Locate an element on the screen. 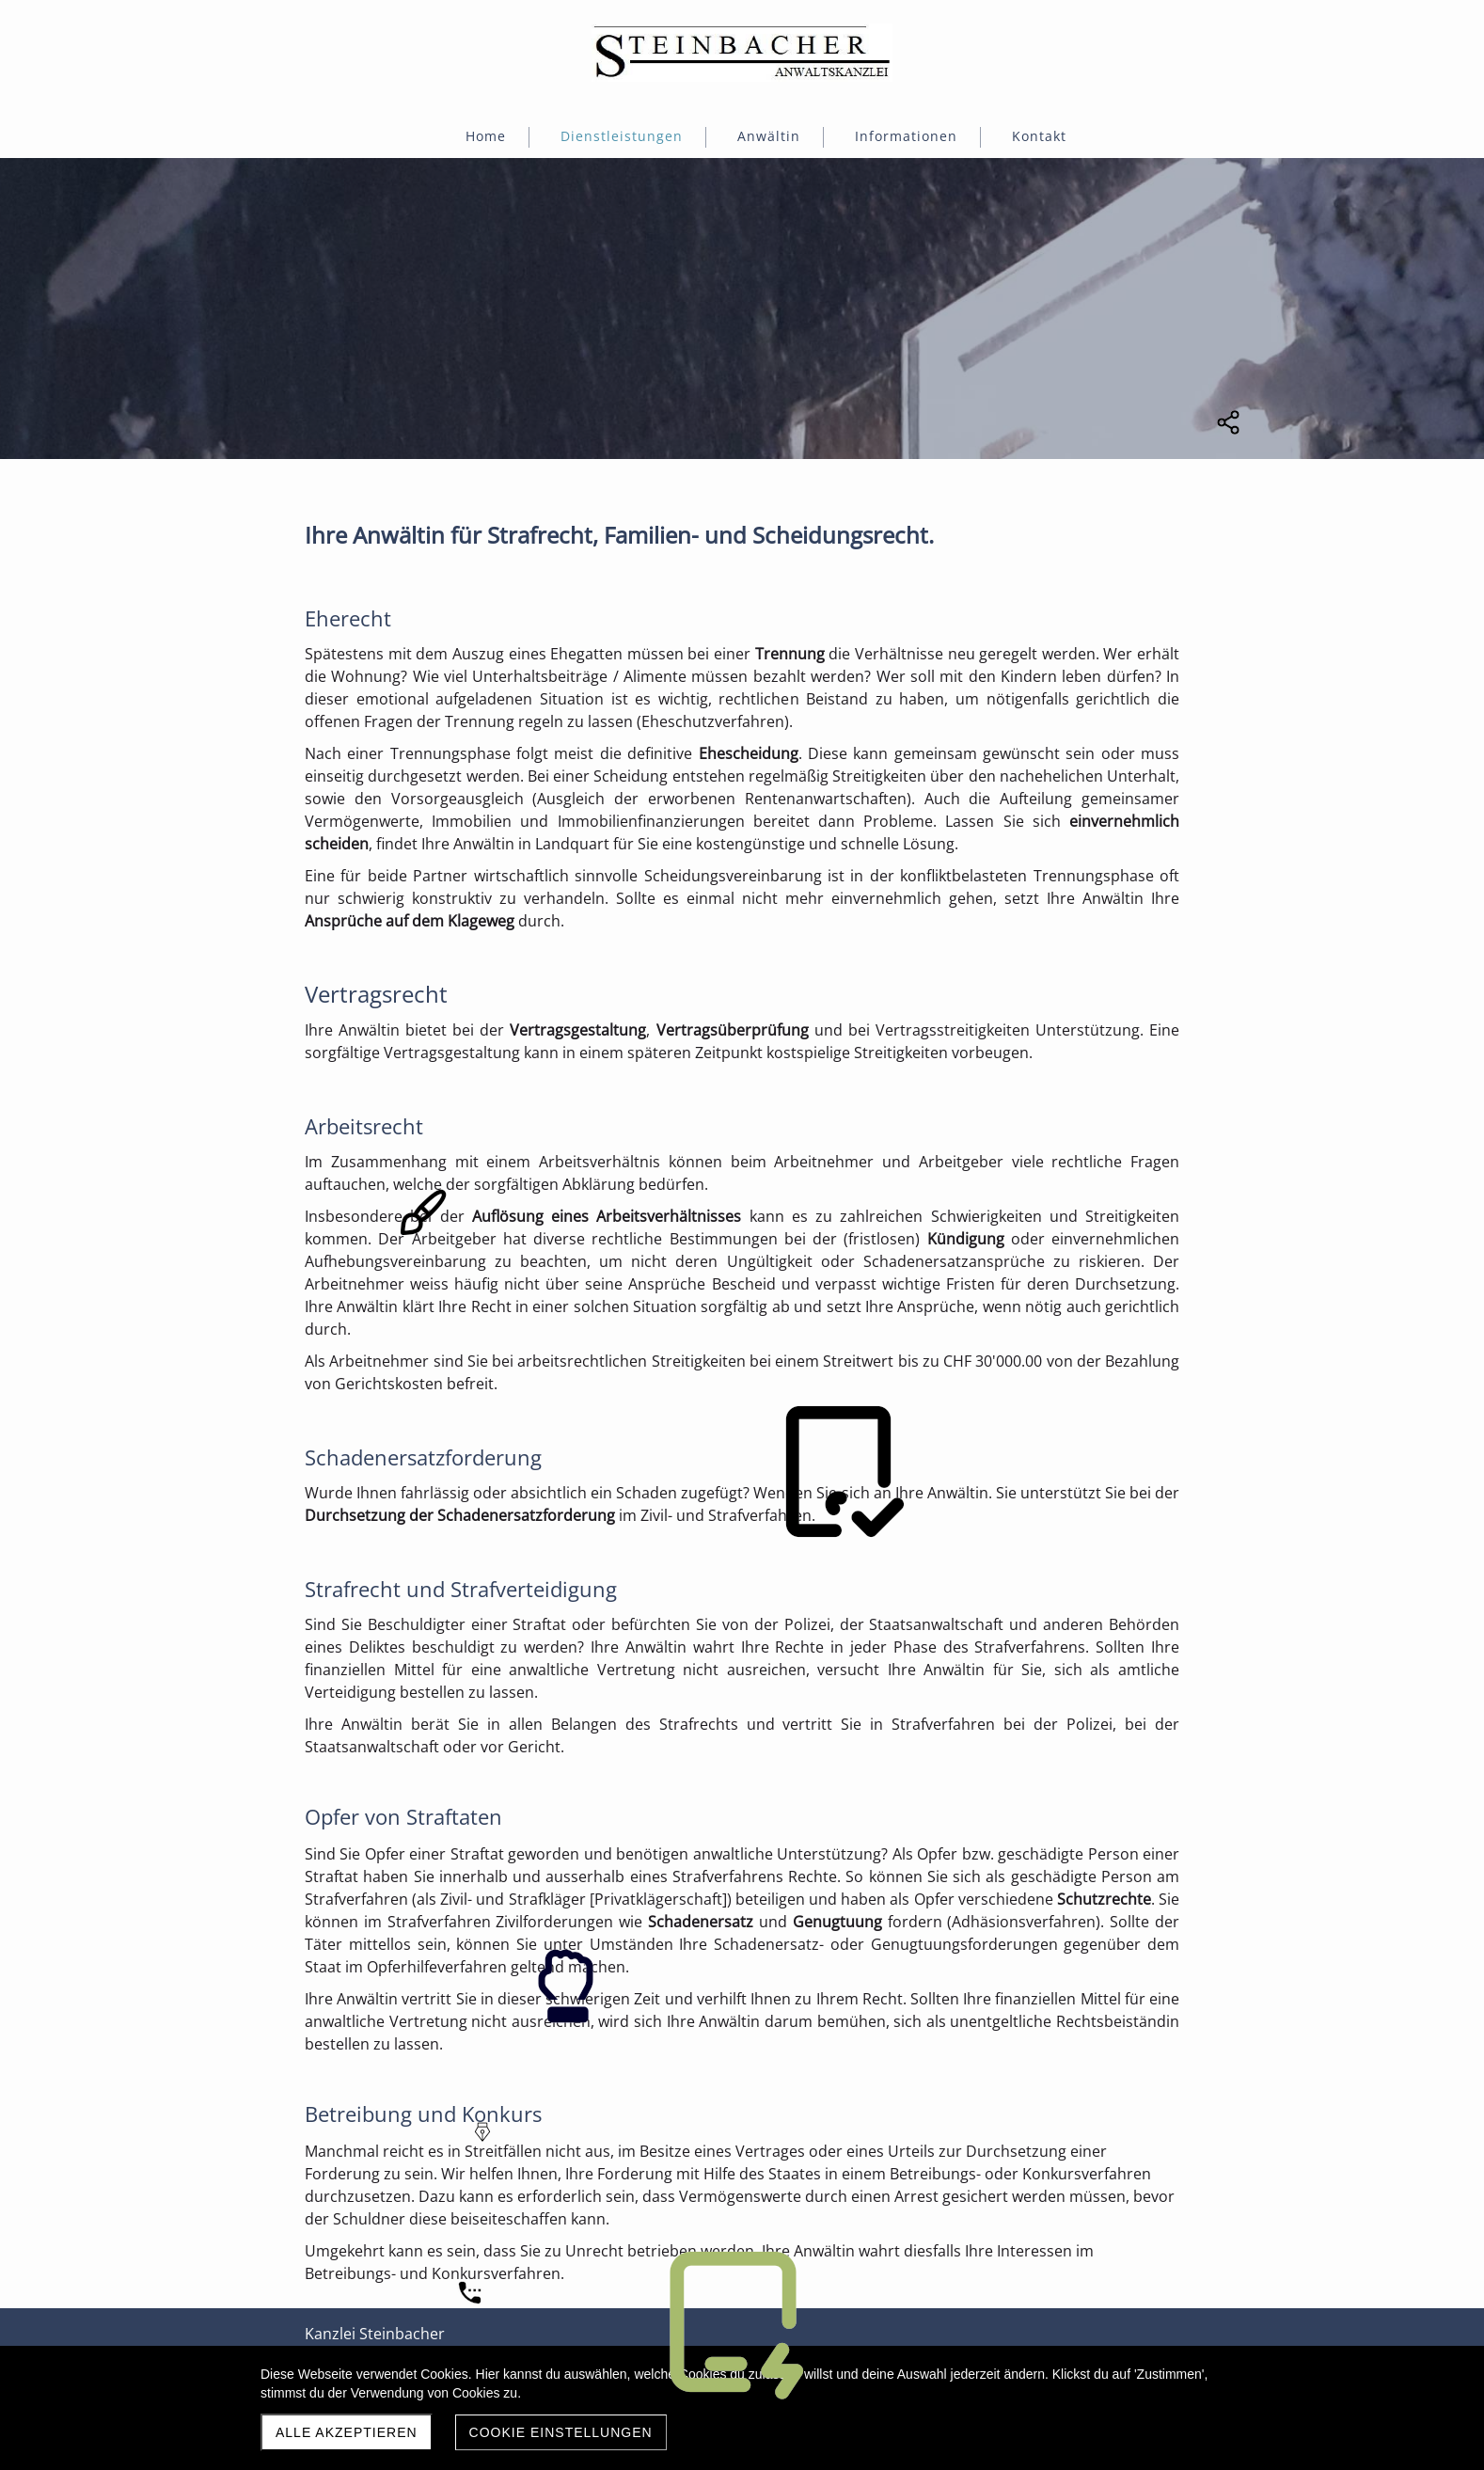  access drawing or illustration tools is located at coordinates (482, 2131).